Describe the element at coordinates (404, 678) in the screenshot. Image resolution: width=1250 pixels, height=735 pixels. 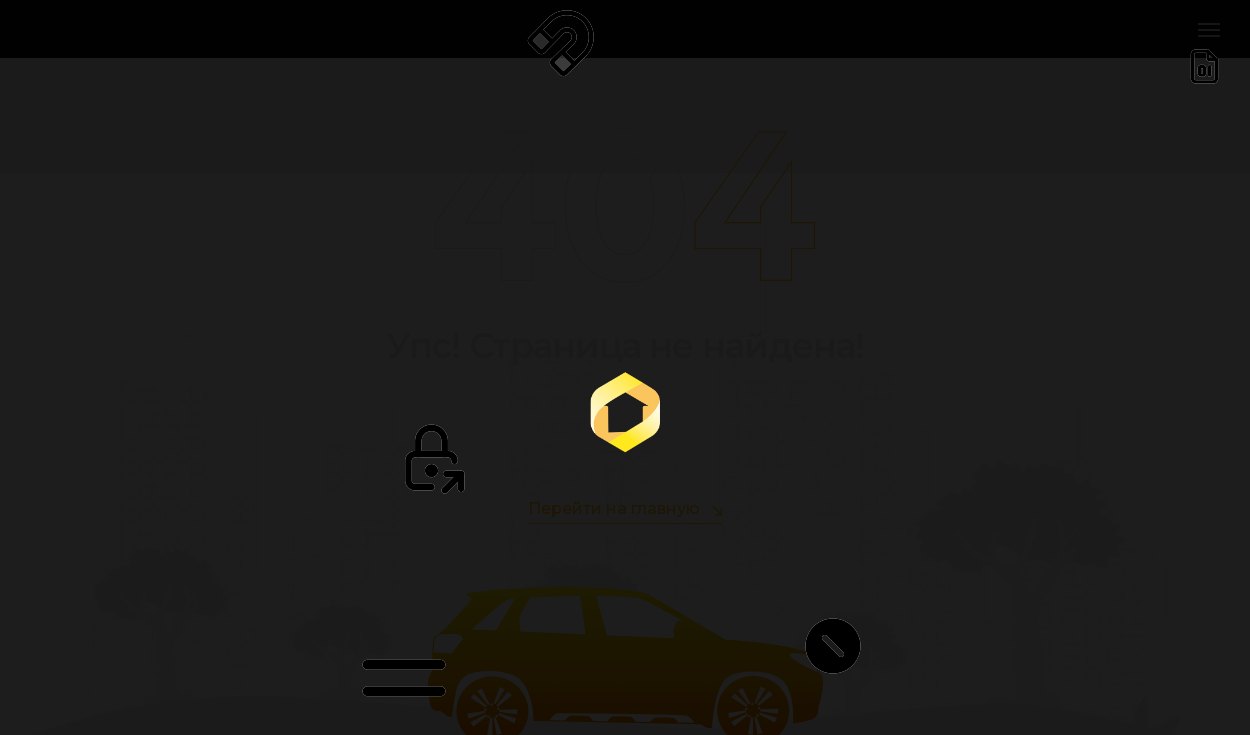
I see `equals or comparison function` at that location.